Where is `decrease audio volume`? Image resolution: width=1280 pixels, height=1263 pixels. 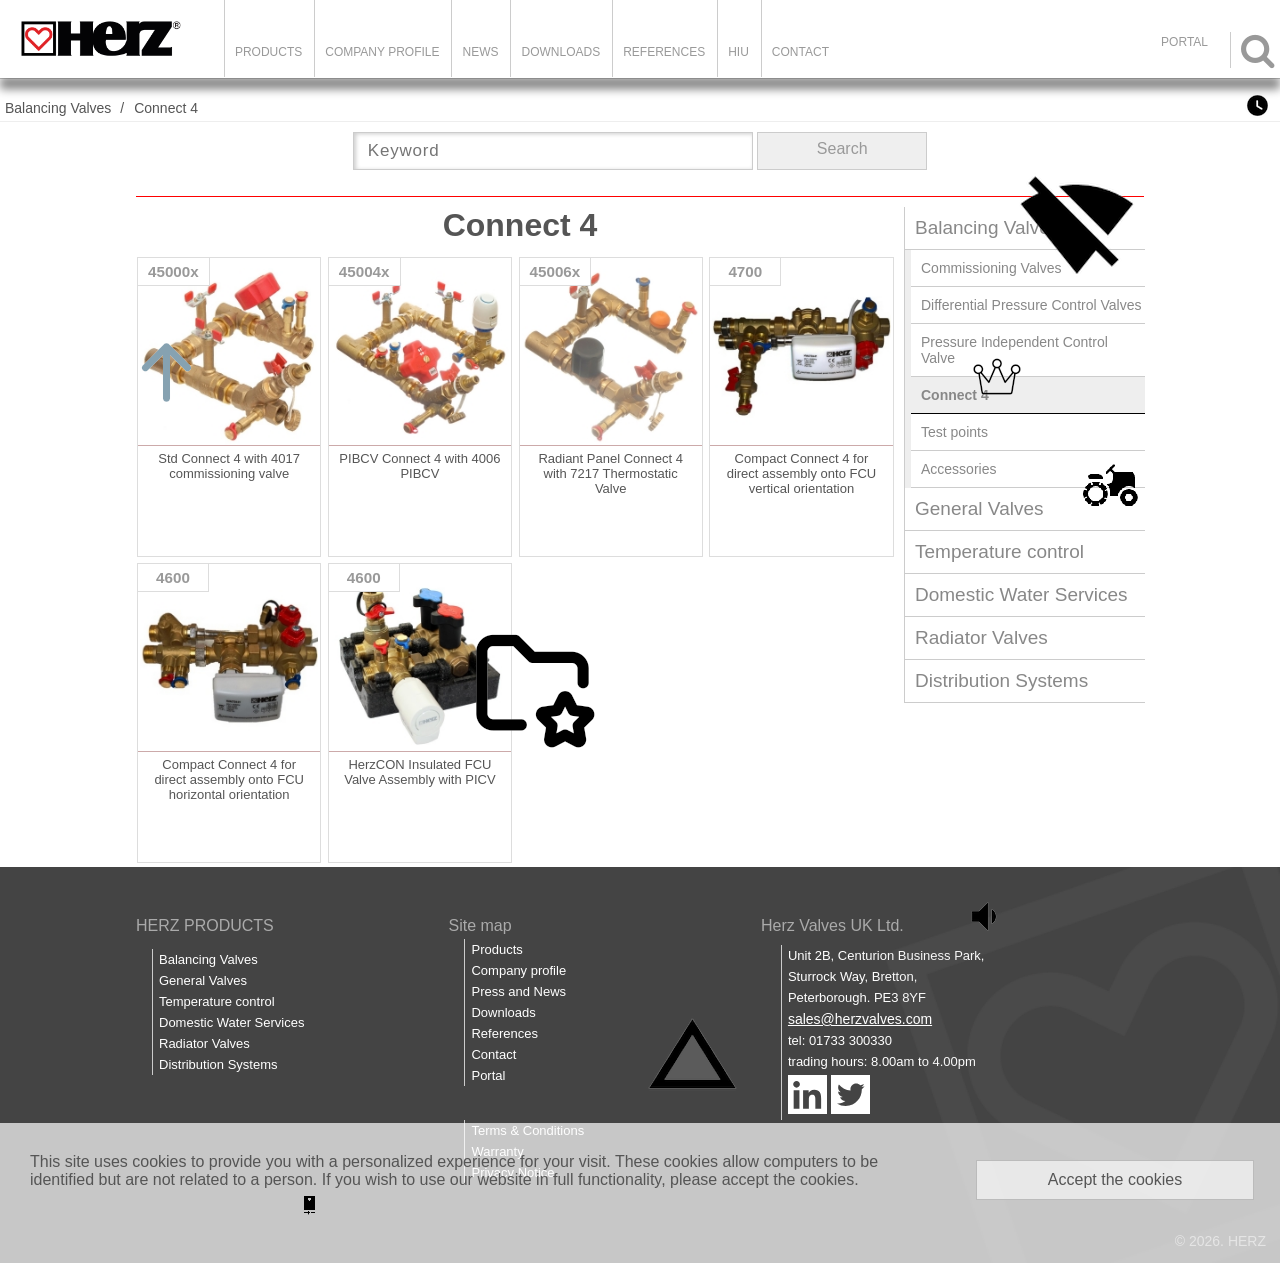 decrease audio volume is located at coordinates (984, 916).